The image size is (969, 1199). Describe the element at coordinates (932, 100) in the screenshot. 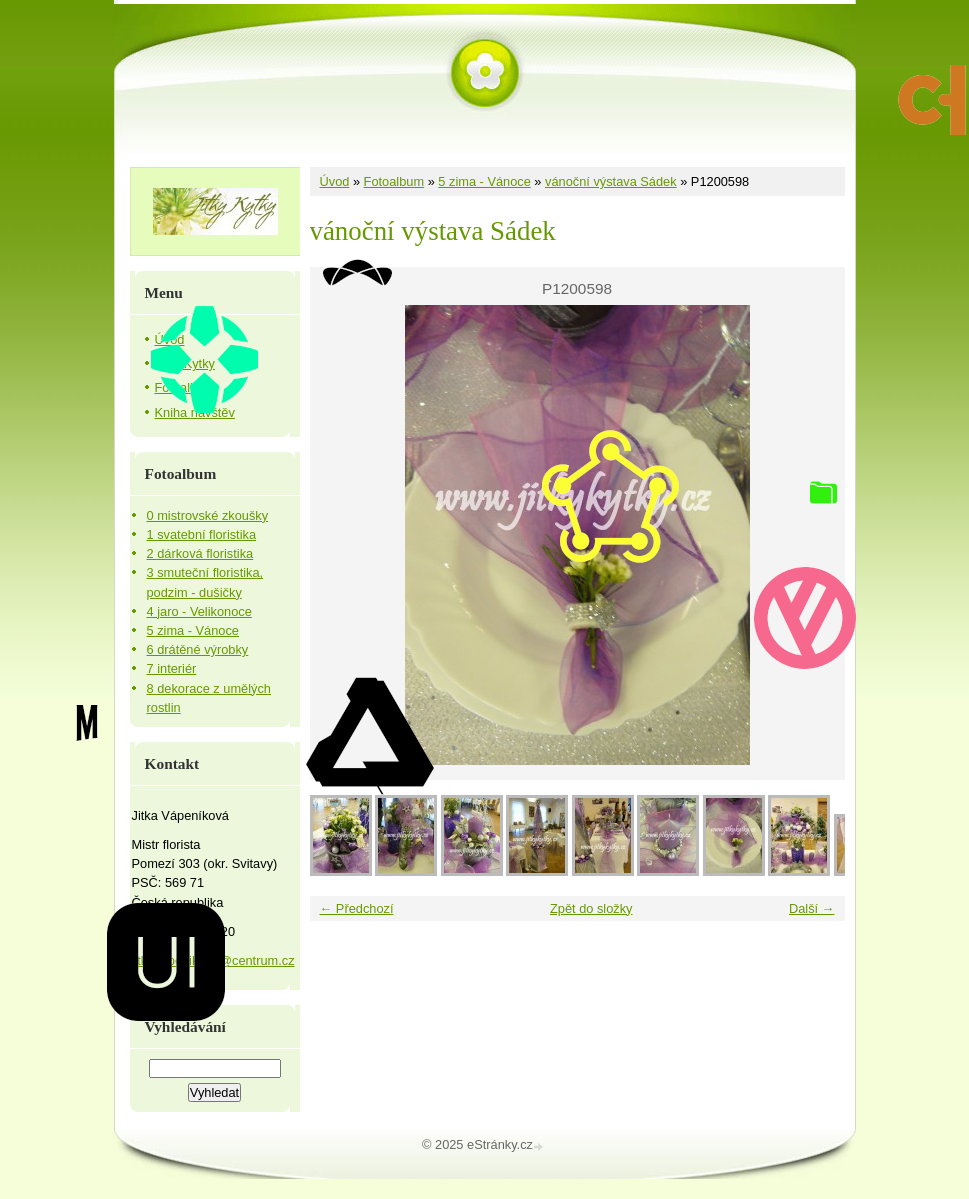

I see `castorama home improvement store logo` at that location.